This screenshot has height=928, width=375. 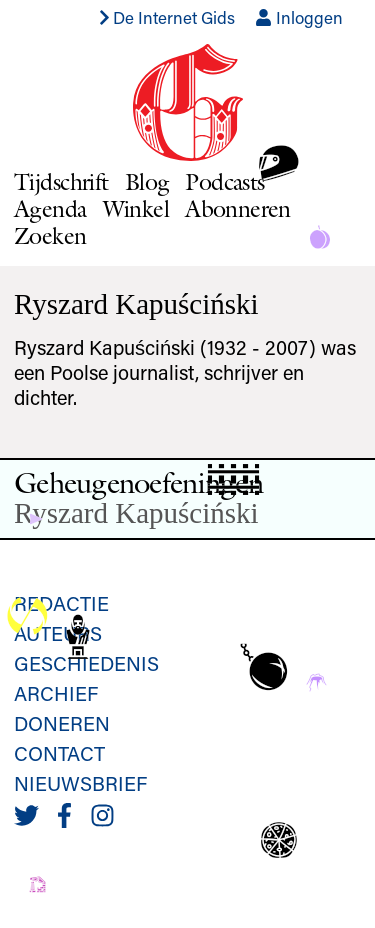 I want to click on start or resume media playback, so click(x=36, y=519).